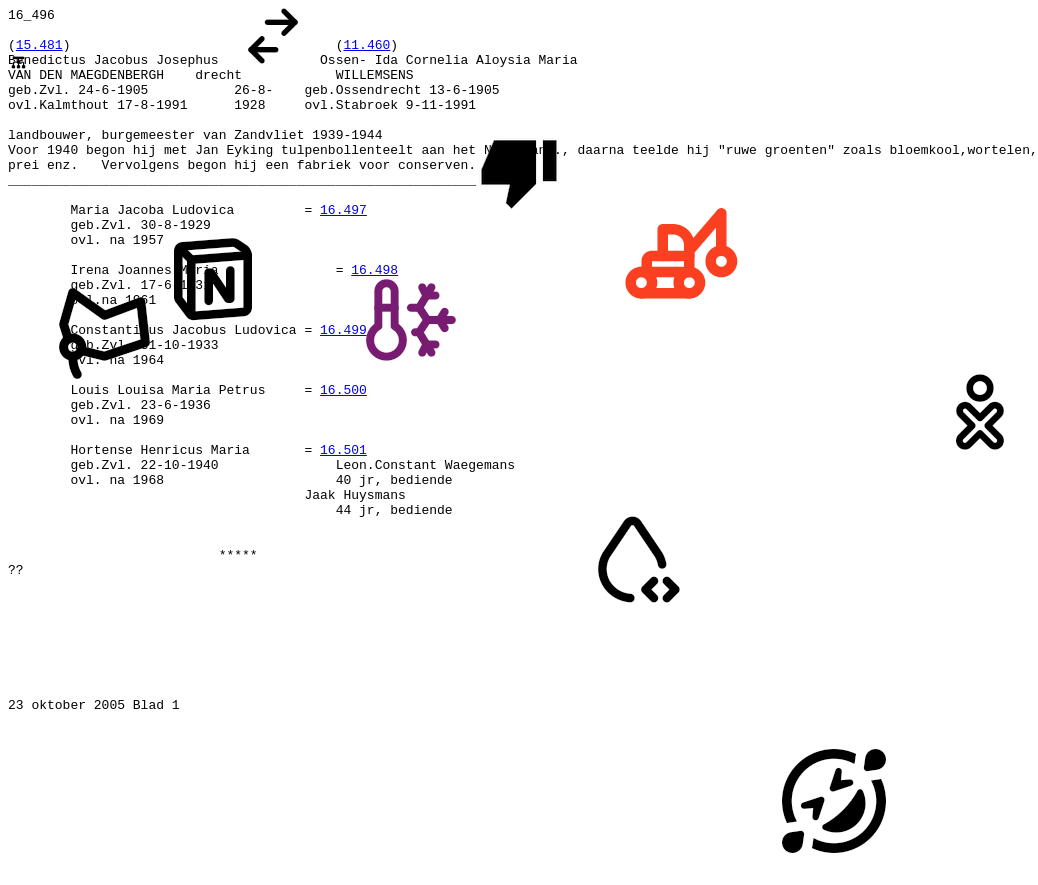 Image resolution: width=1038 pixels, height=885 pixels. Describe the element at coordinates (104, 333) in the screenshot. I see `select a custom polygonal area` at that location.